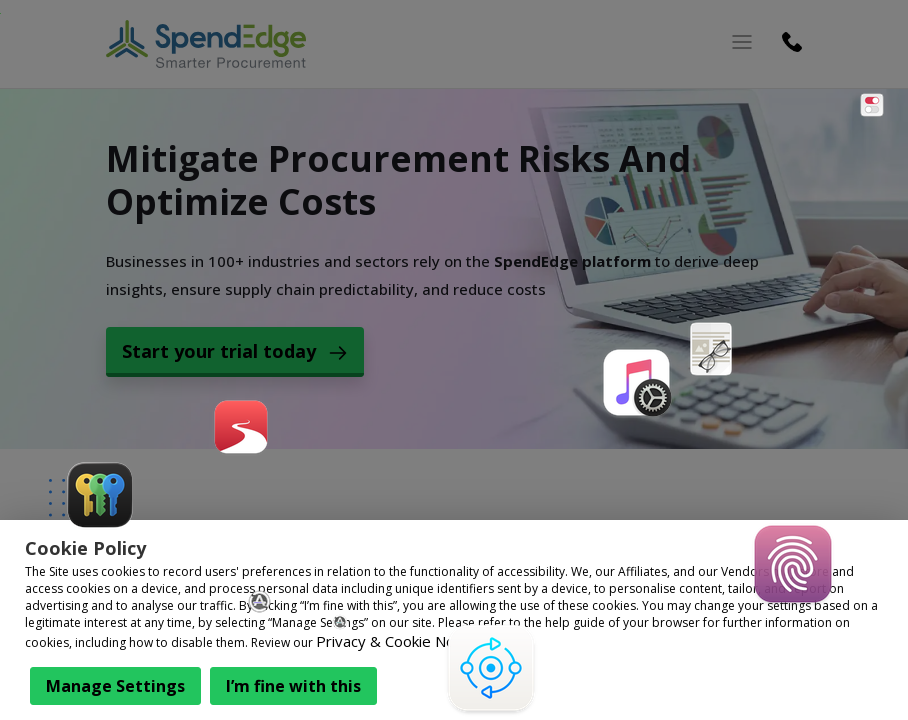 This screenshot has height=720, width=908. What do you see at coordinates (636, 382) in the screenshot?
I see `open audio or music playback settings` at bounding box center [636, 382].